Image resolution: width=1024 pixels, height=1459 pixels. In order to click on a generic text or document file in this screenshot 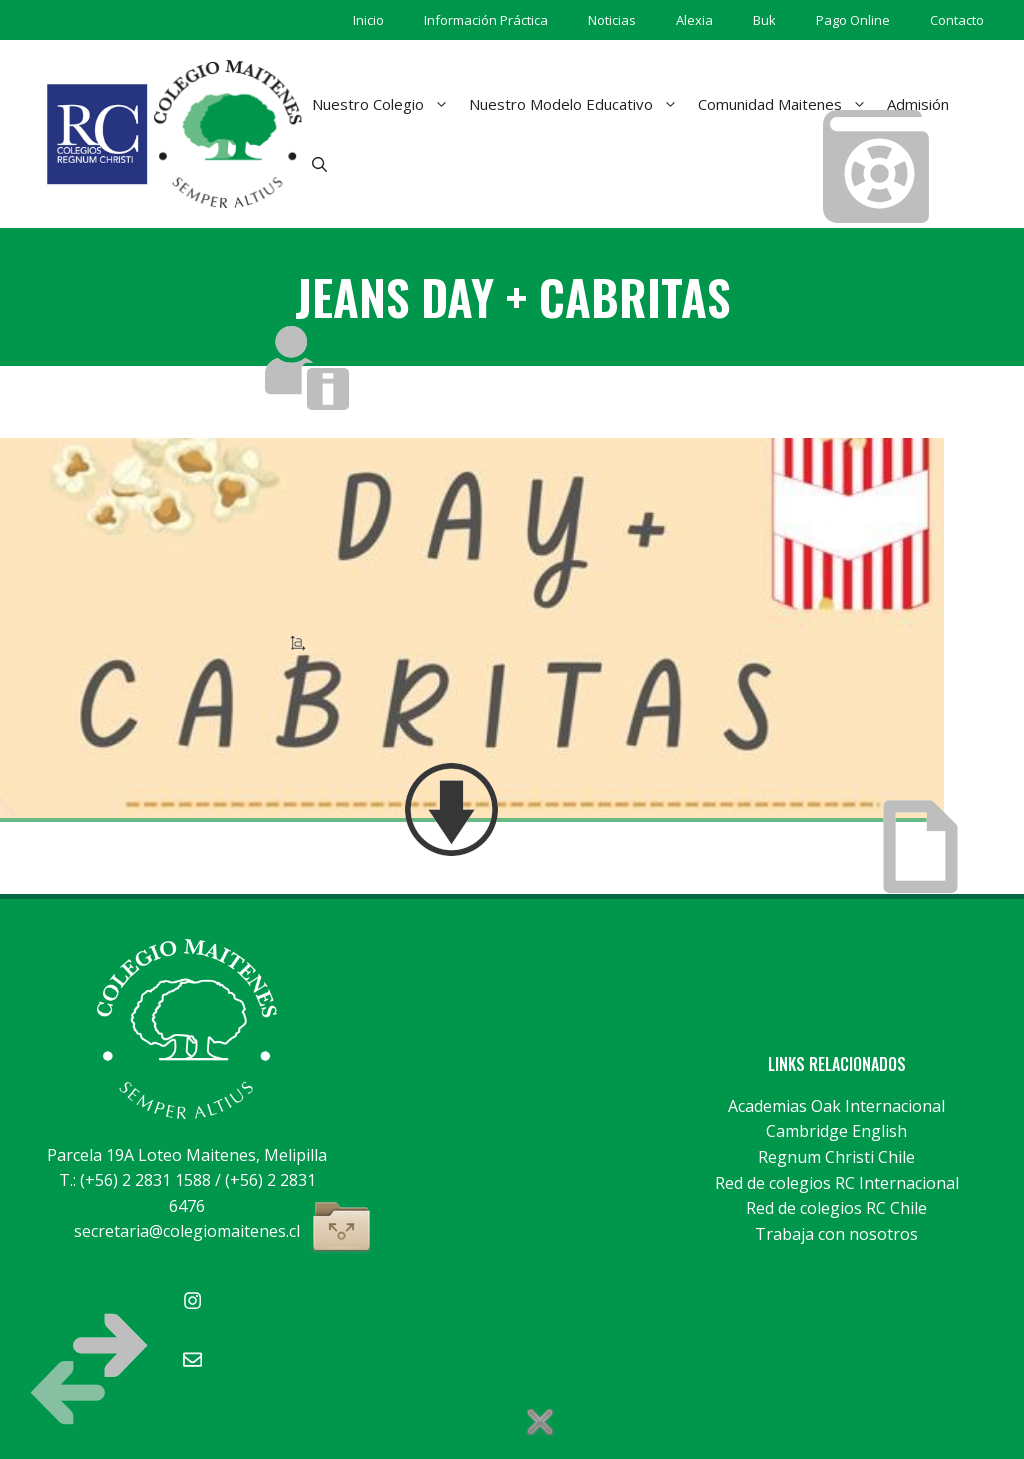, I will do `click(920, 843)`.